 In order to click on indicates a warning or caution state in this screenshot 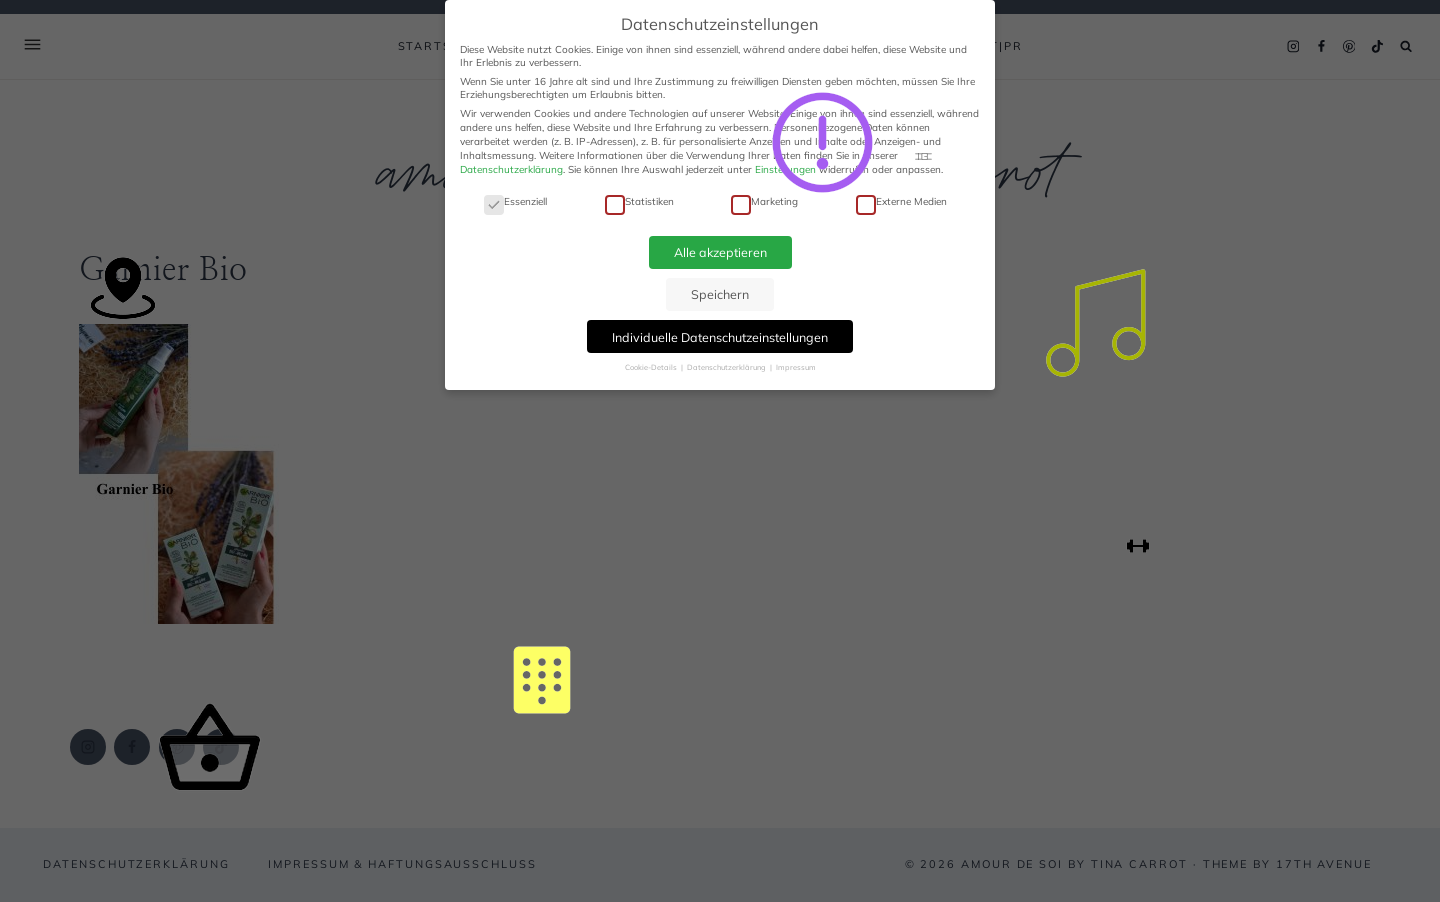, I will do `click(822, 142)`.